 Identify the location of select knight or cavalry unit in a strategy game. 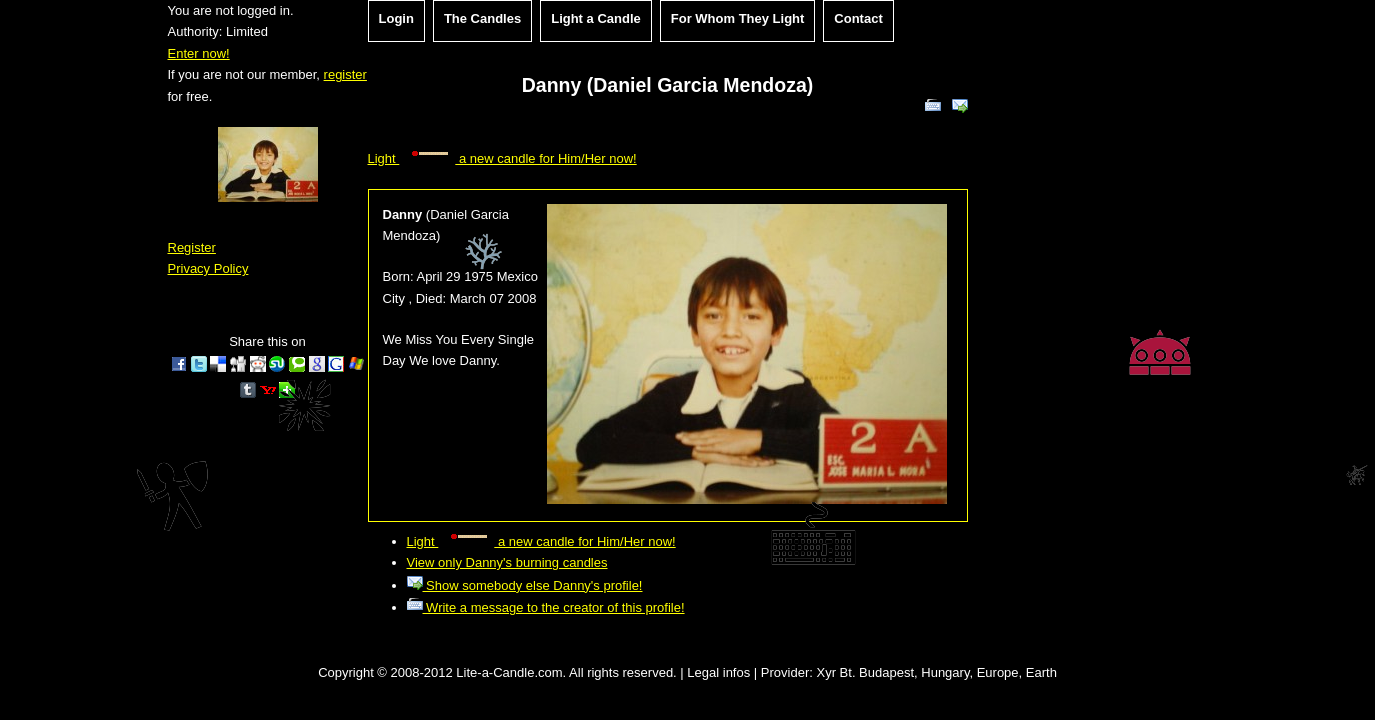
(1357, 475).